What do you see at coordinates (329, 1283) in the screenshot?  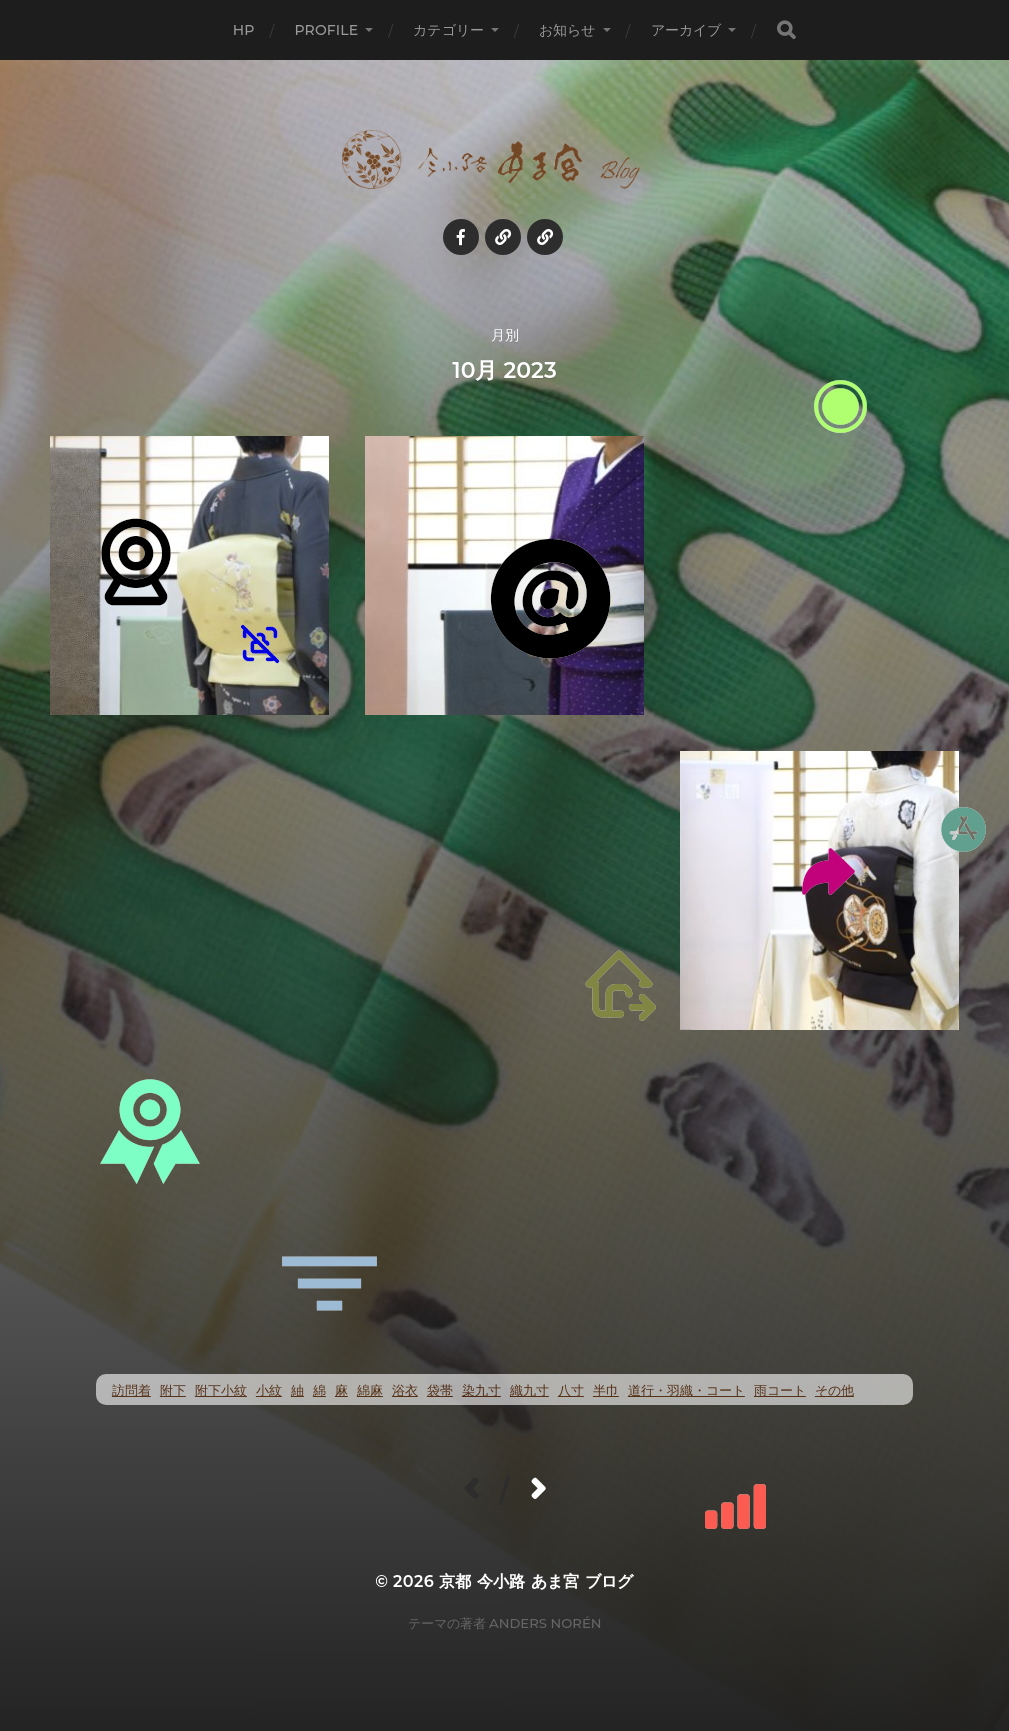 I see `filter list or search results` at bounding box center [329, 1283].